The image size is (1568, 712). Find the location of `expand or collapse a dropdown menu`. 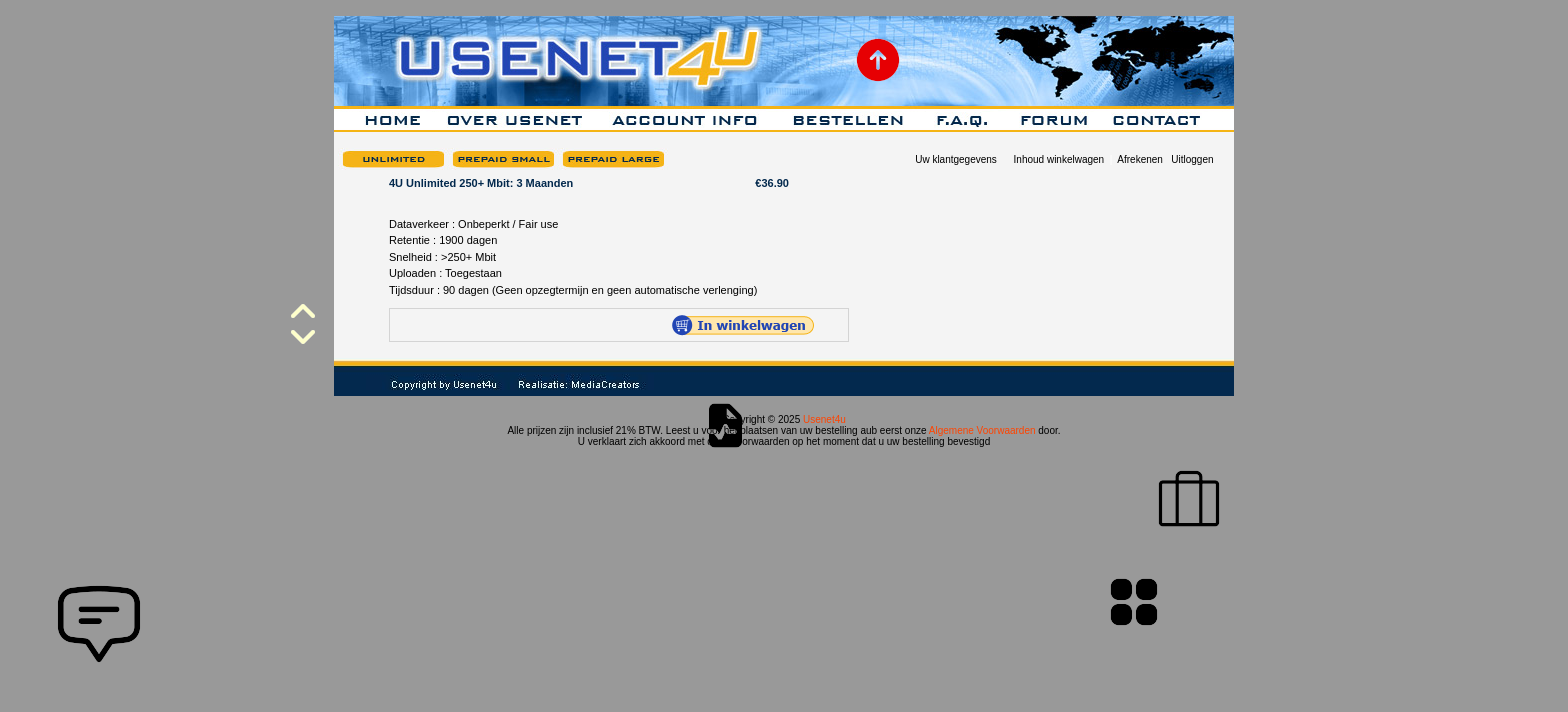

expand or collapse a dropdown menu is located at coordinates (303, 324).